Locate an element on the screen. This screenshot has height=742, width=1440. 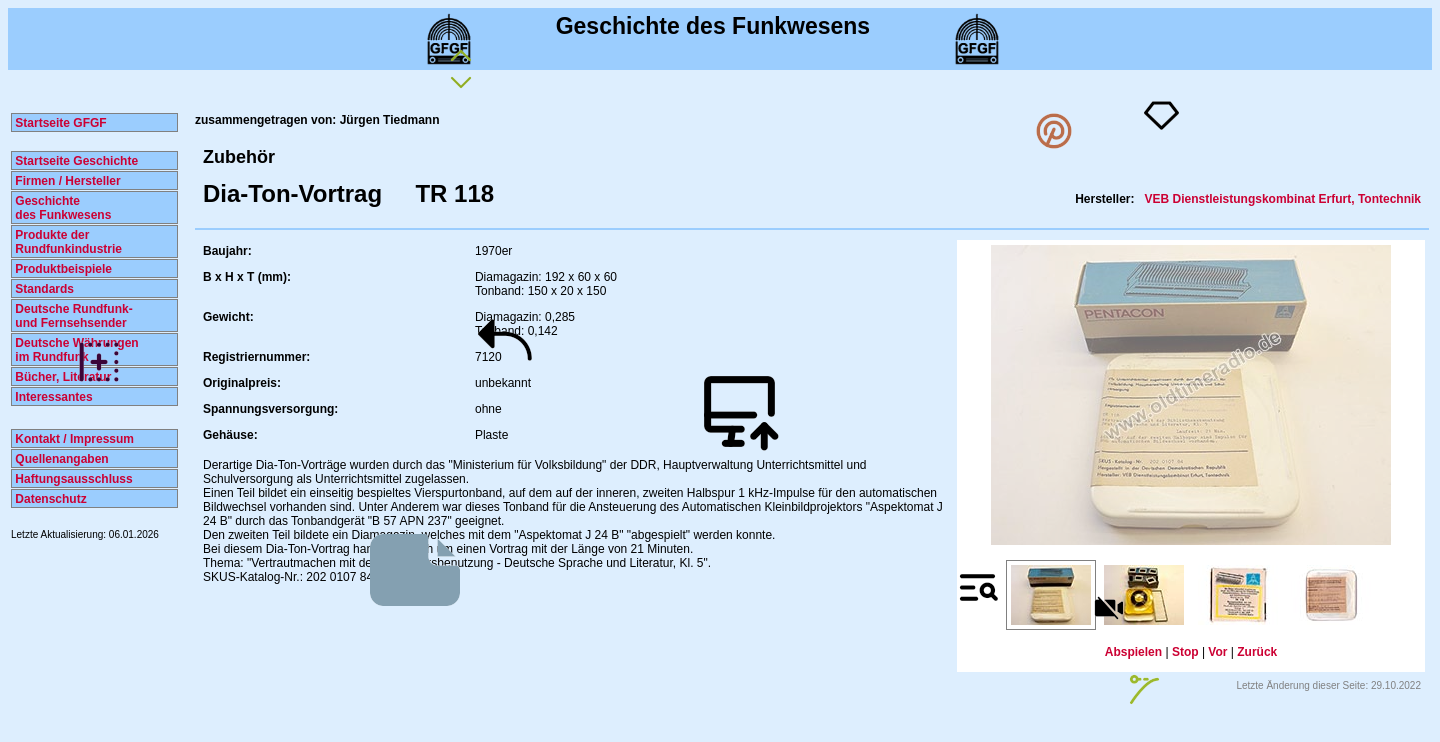
view document in landscape orientation is located at coordinates (415, 570).